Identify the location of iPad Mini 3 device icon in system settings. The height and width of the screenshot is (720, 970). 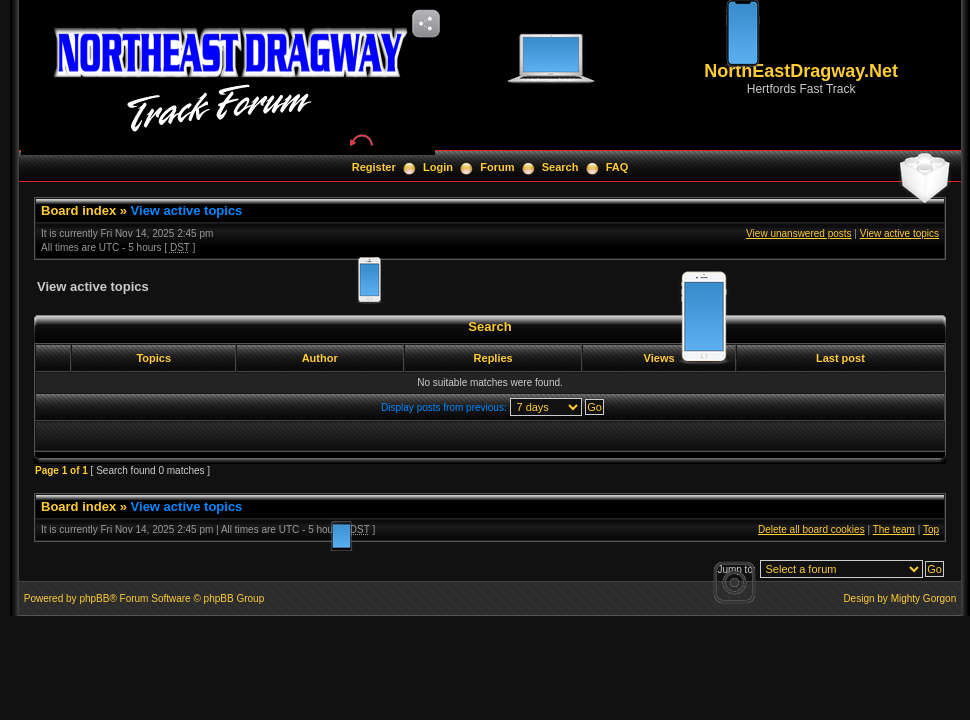
(341, 533).